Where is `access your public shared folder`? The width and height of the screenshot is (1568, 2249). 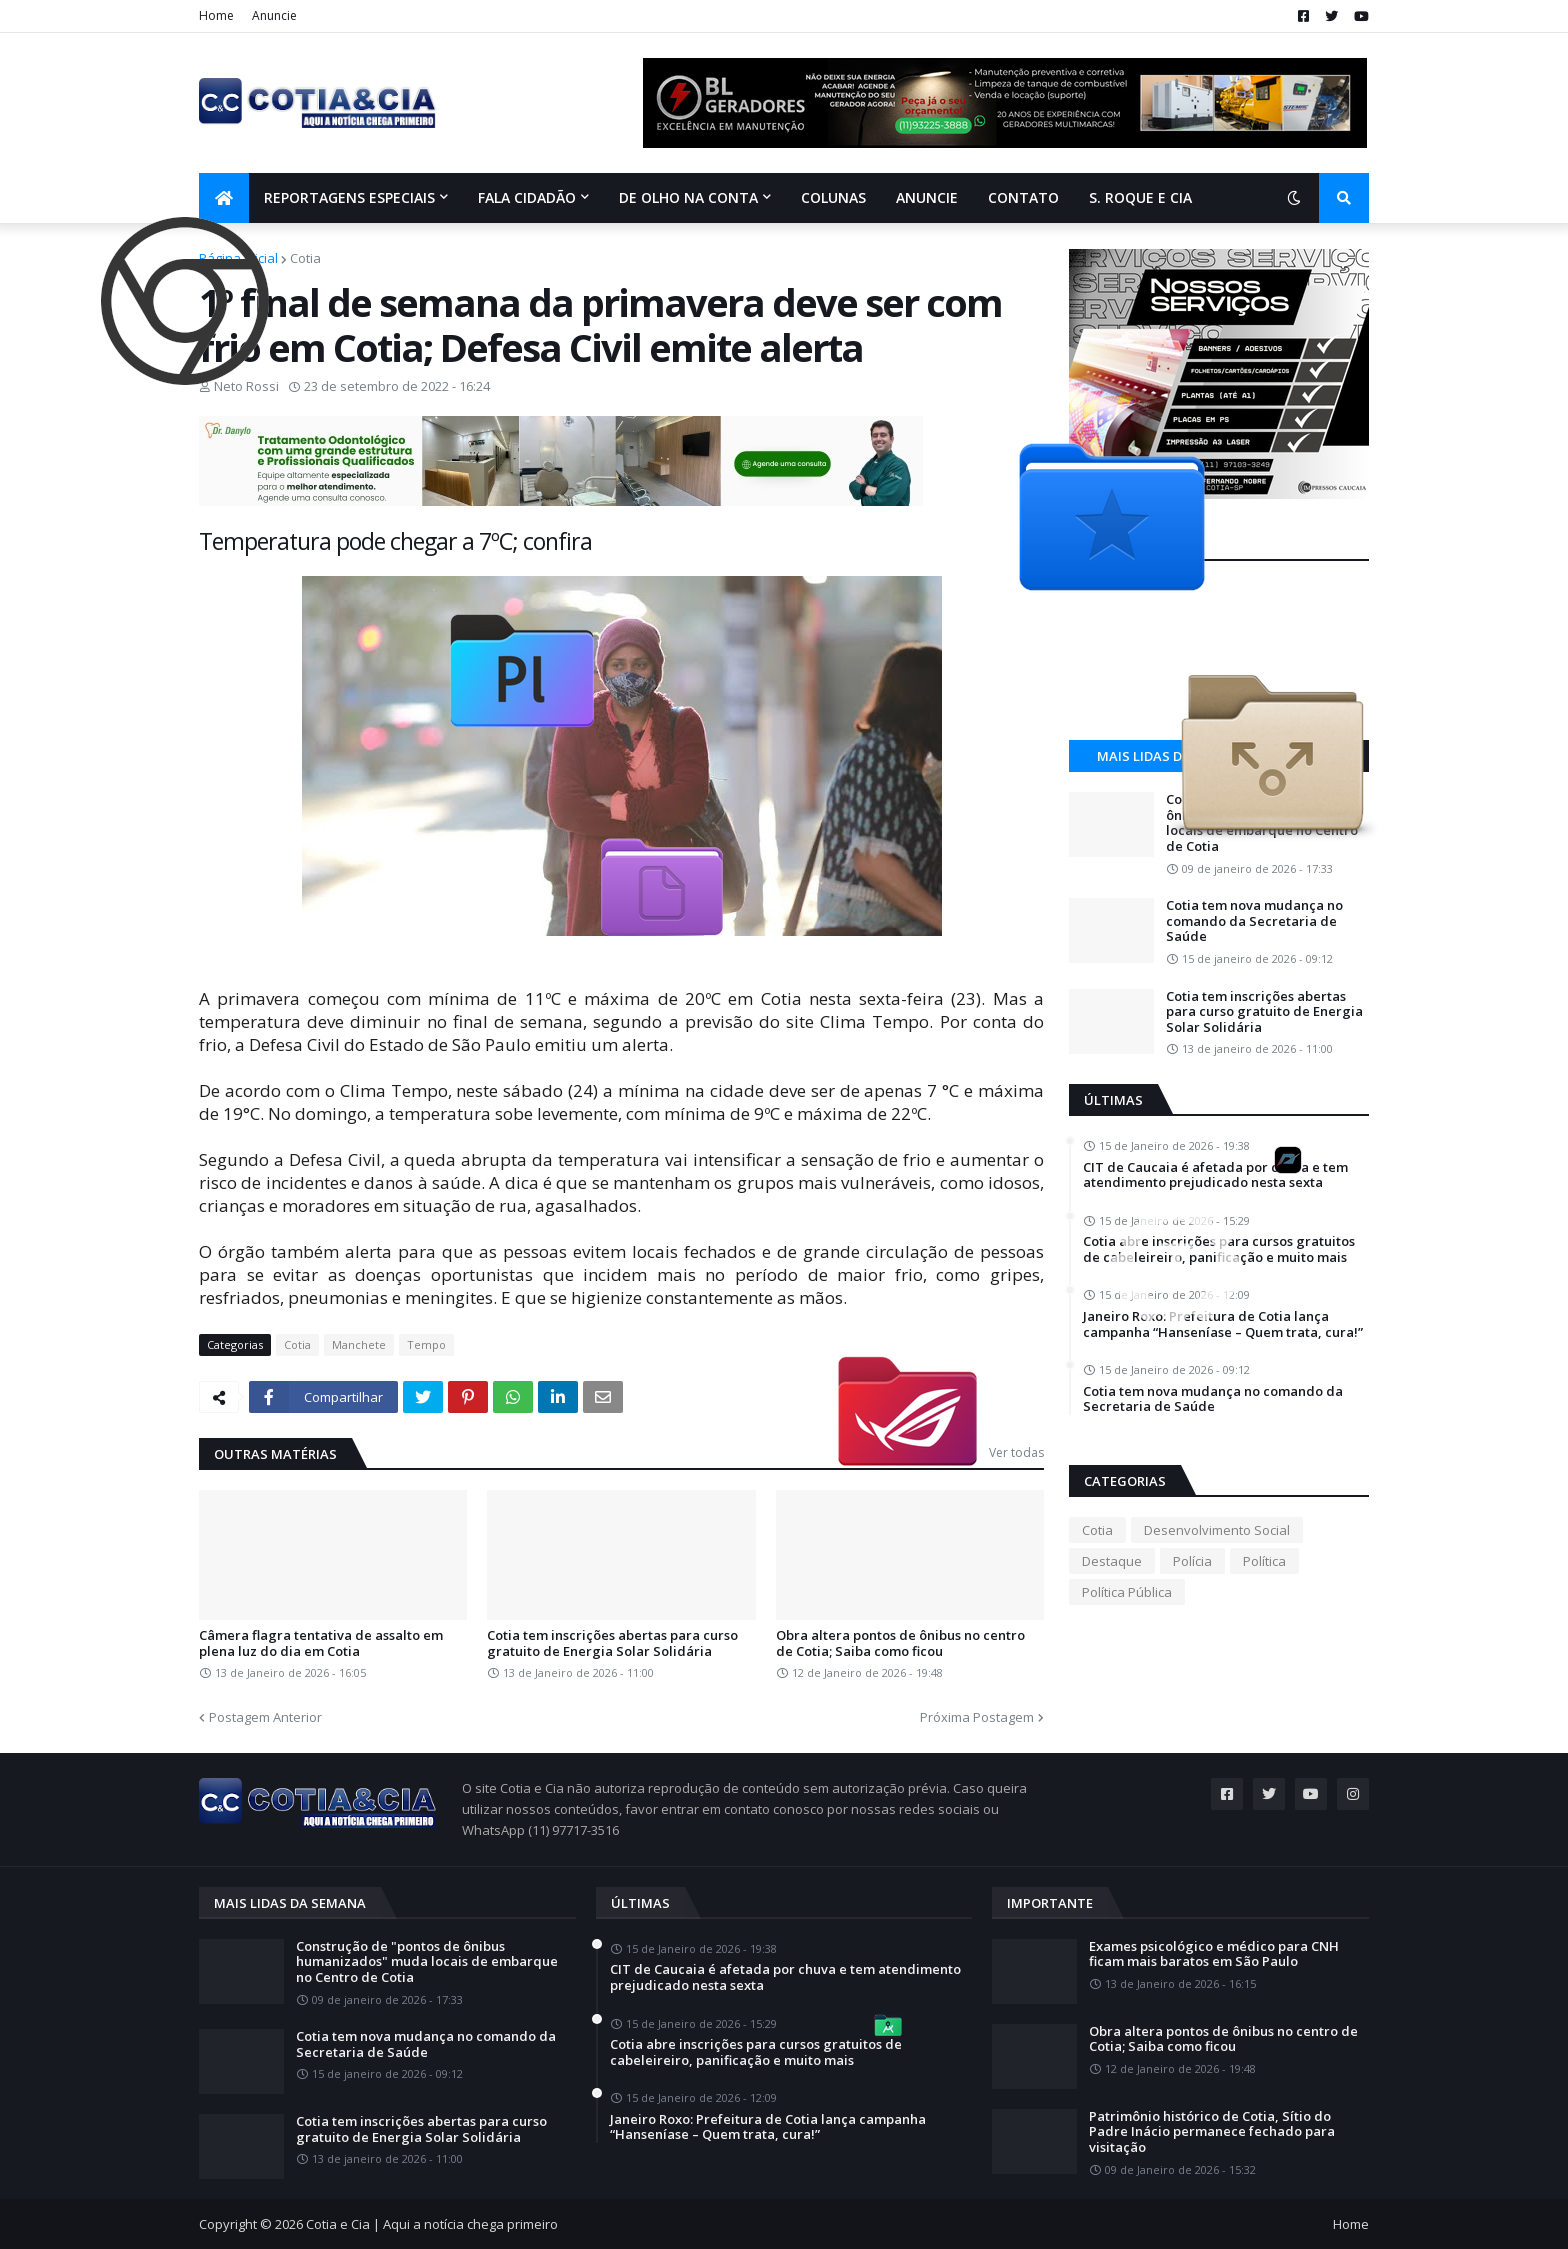 access your public shared folder is located at coordinates (1272, 762).